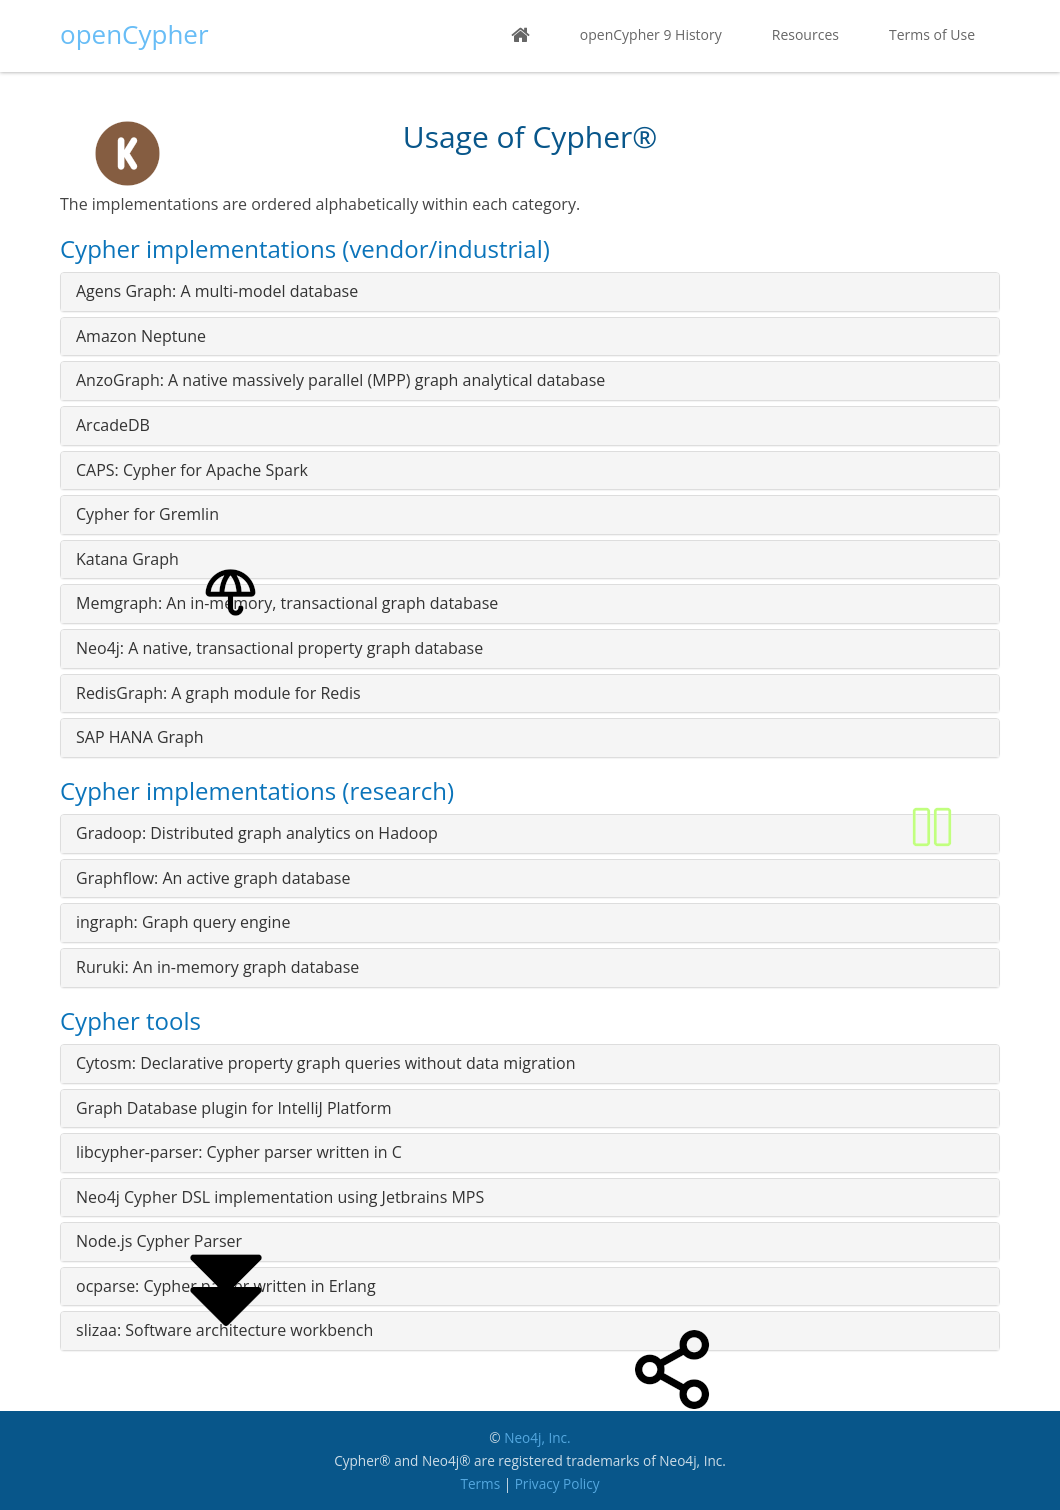  I want to click on share content to other apps or platforms, so click(674, 1369).